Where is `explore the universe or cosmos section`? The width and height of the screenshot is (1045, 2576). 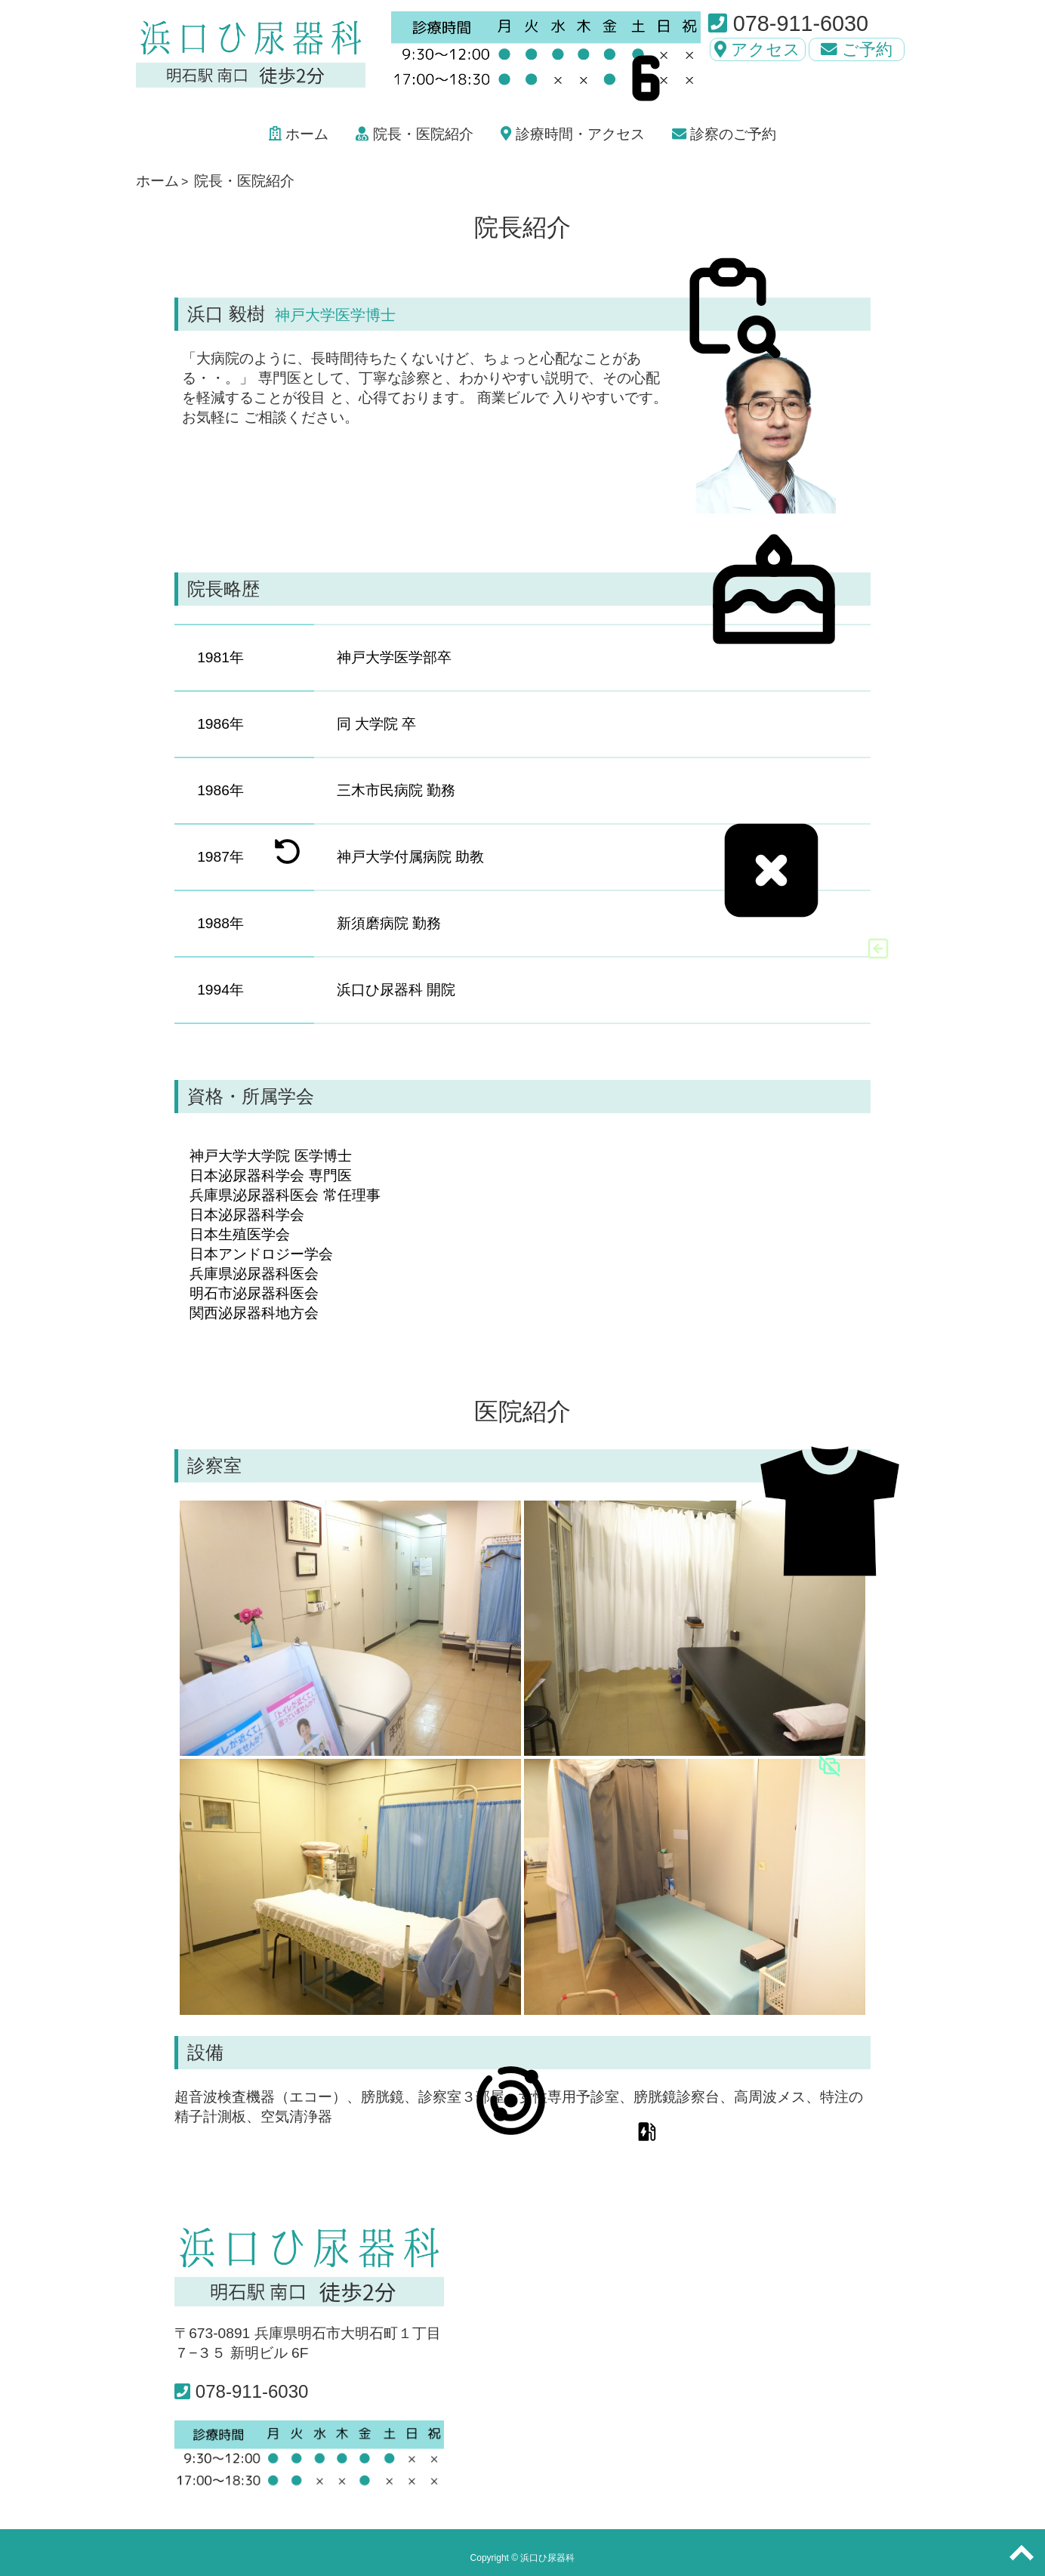
explore the universe or cosmos section is located at coordinates (510, 2100).